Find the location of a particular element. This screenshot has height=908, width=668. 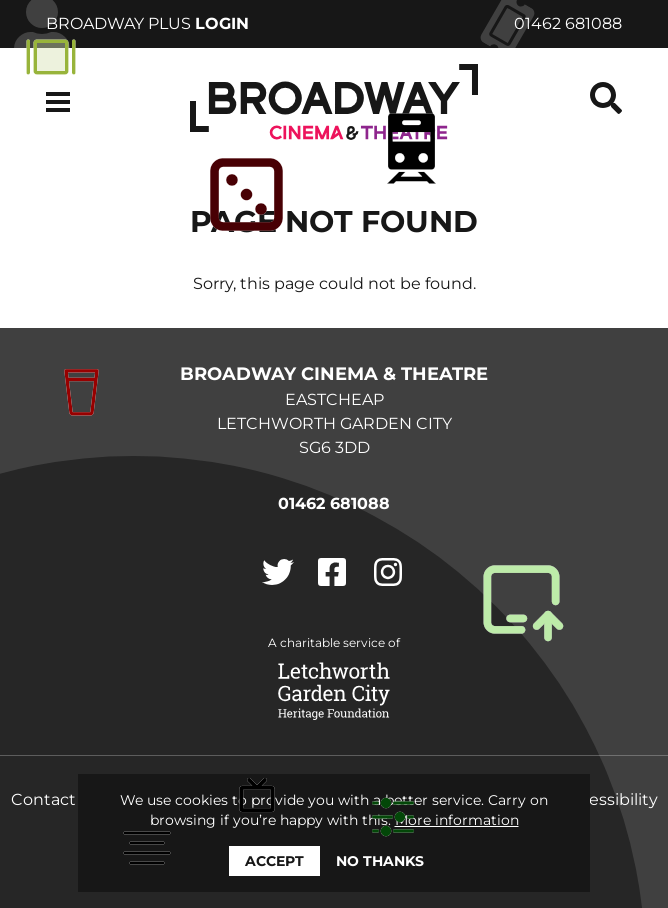

access TV or video streaming features is located at coordinates (257, 797).